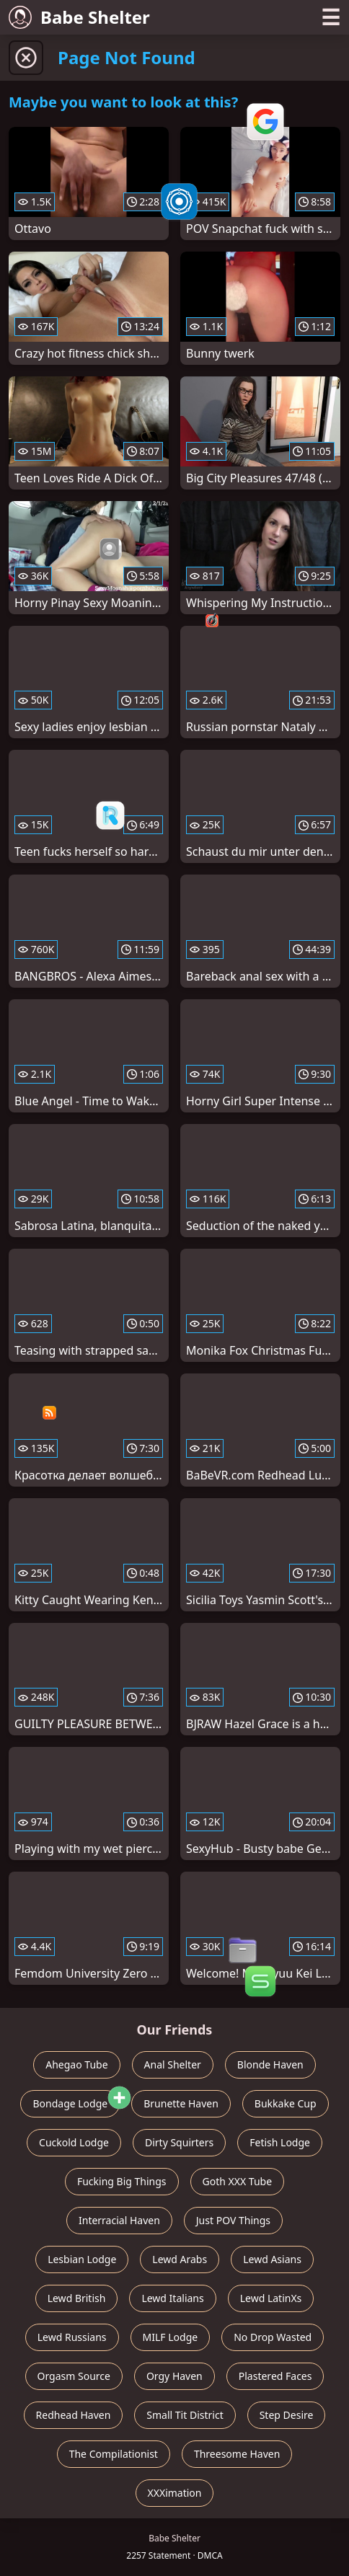 Image resolution: width=349 pixels, height=2576 pixels. Describe the element at coordinates (265, 122) in the screenshot. I see `open the Google app` at that location.